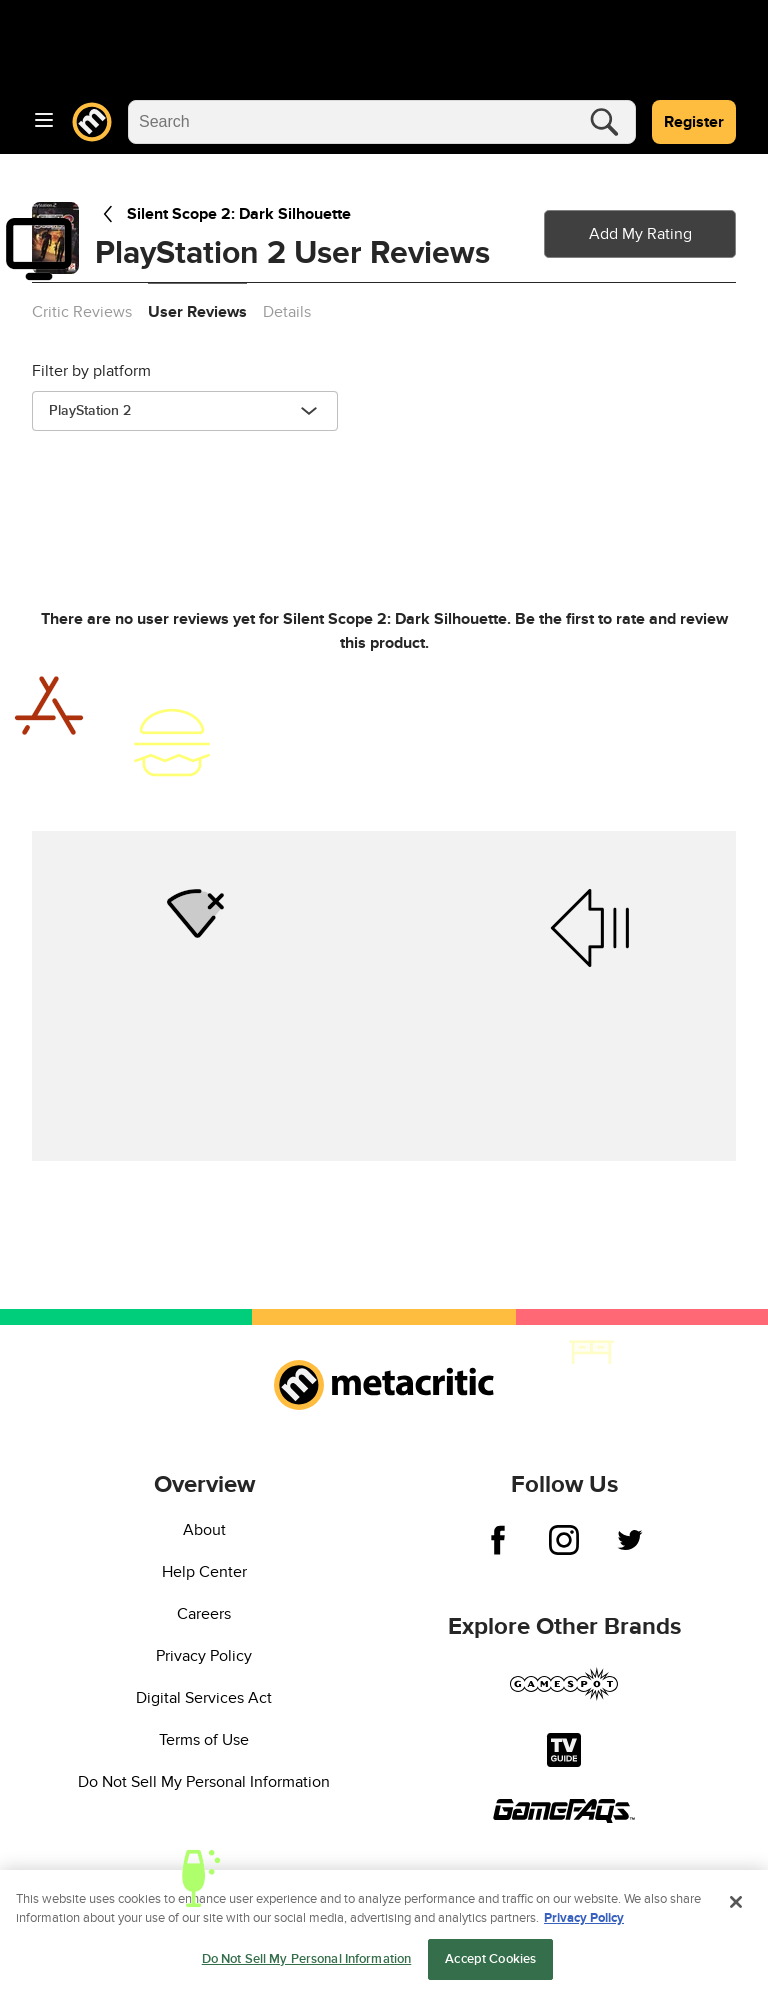 Image resolution: width=768 pixels, height=1990 pixels. Describe the element at coordinates (49, 708) in the screenshot. I see `open the app store` at that location.